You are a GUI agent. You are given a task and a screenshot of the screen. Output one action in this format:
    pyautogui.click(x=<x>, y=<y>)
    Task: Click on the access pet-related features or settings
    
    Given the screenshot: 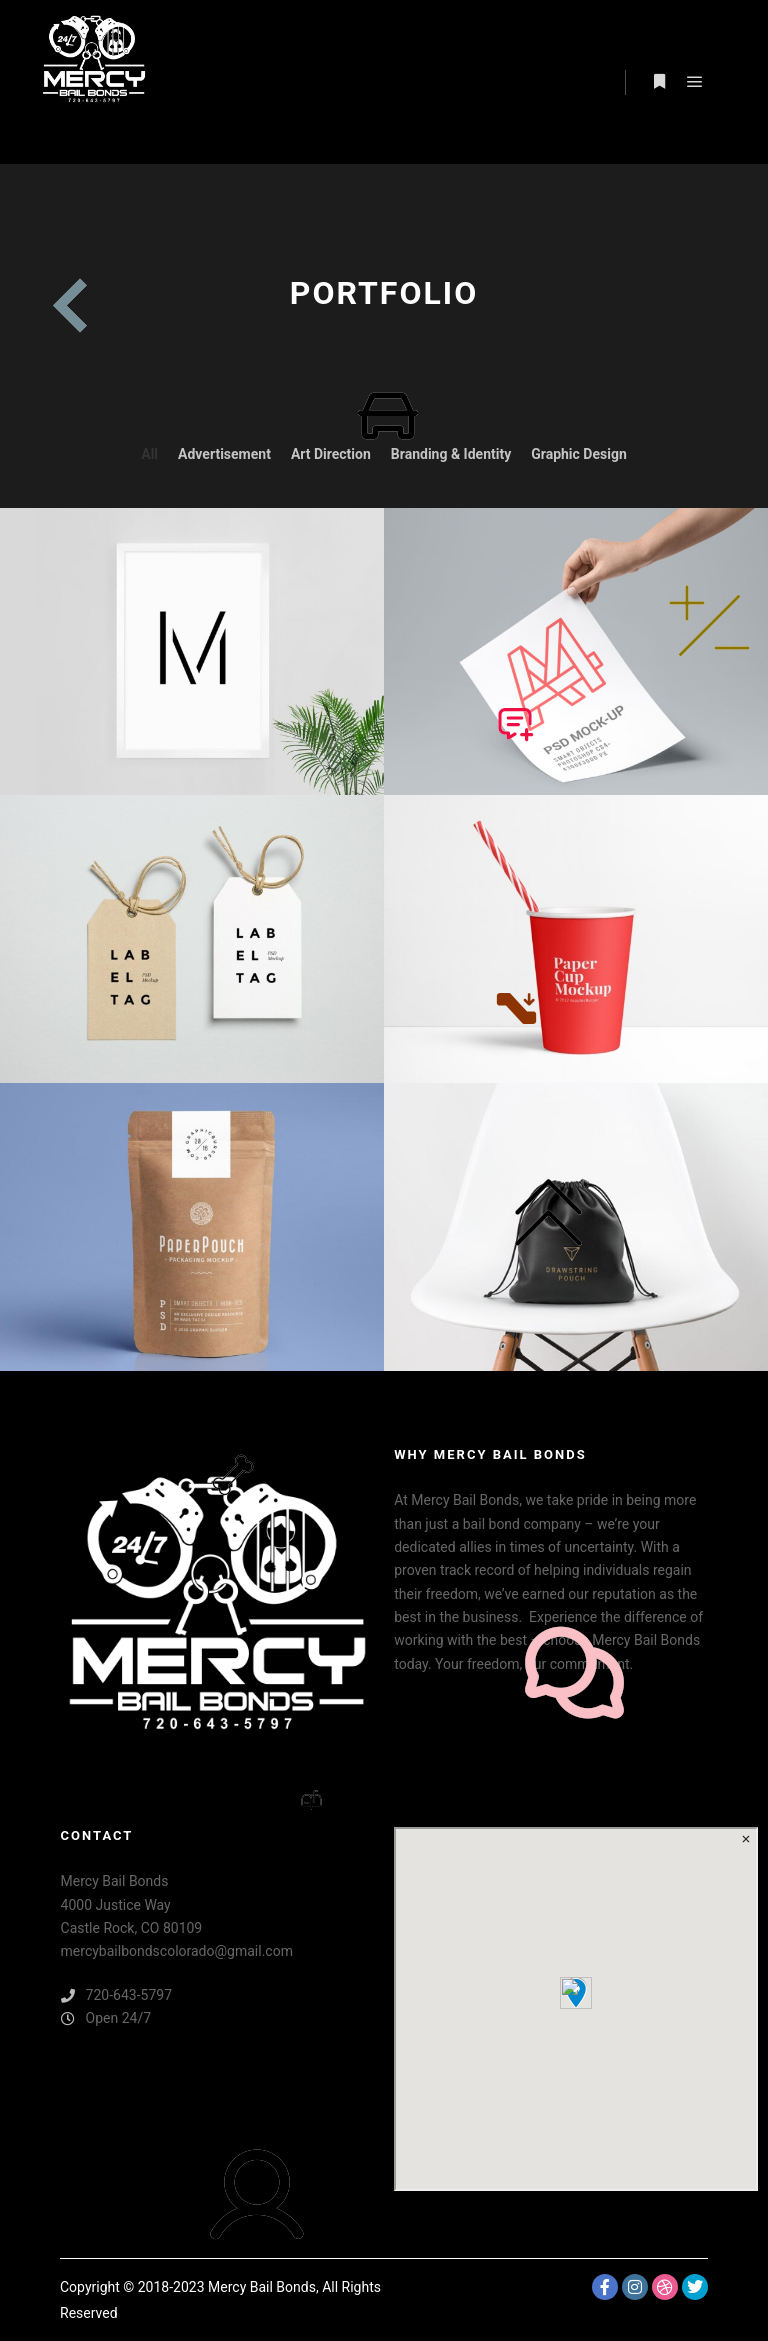 What is the action you would take?
    pyautogui.click(x=233, y=1475)
    